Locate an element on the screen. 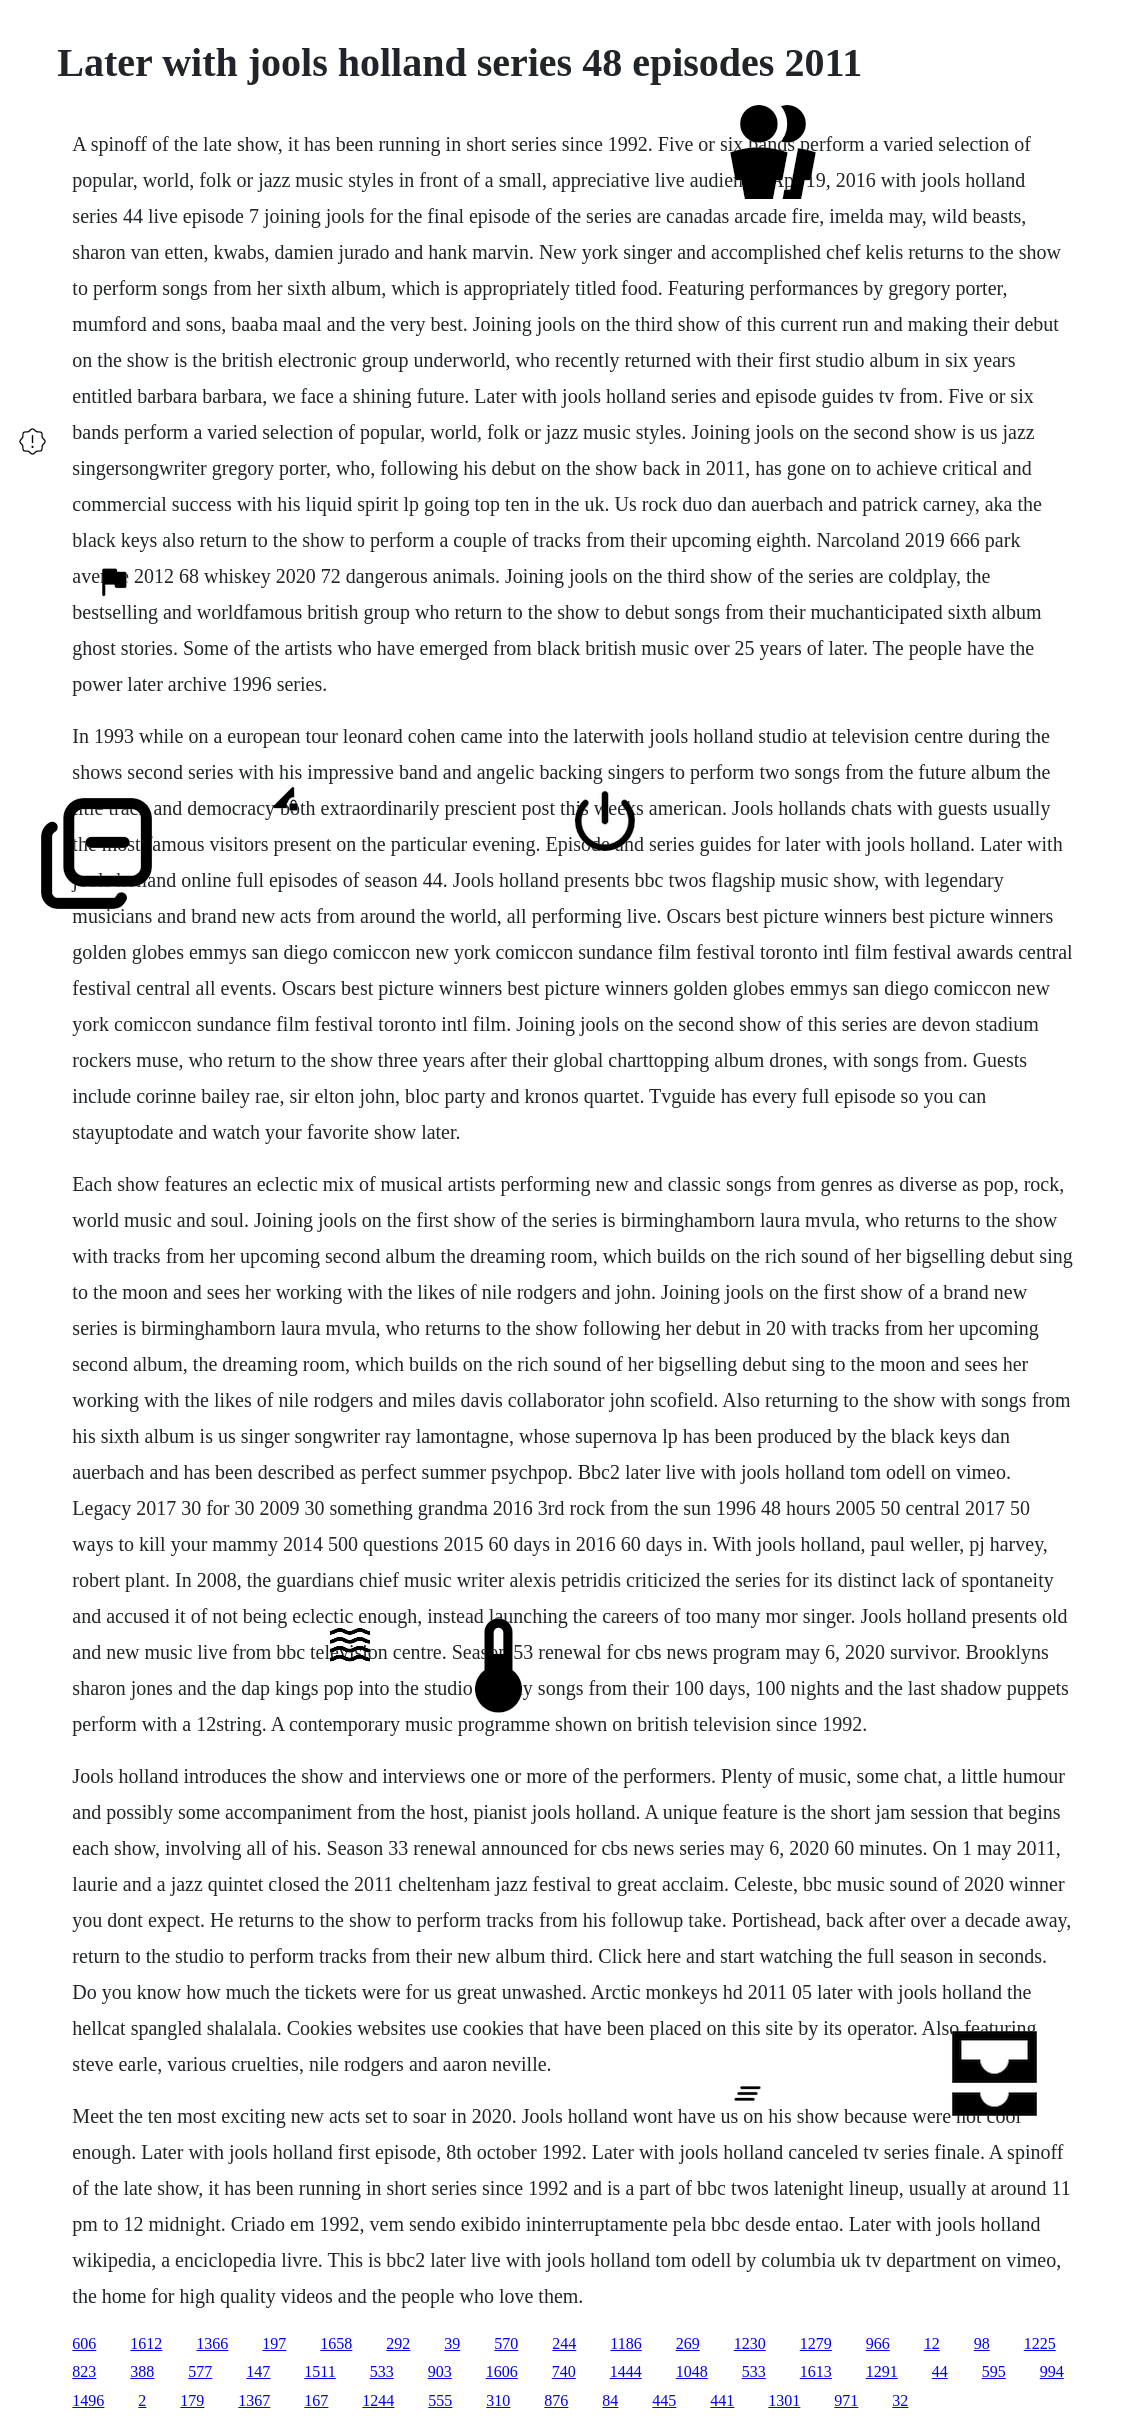 The width and height of the screenshot is (1147, 2424). clear all items from a list is located at coordinates (747, 2093).